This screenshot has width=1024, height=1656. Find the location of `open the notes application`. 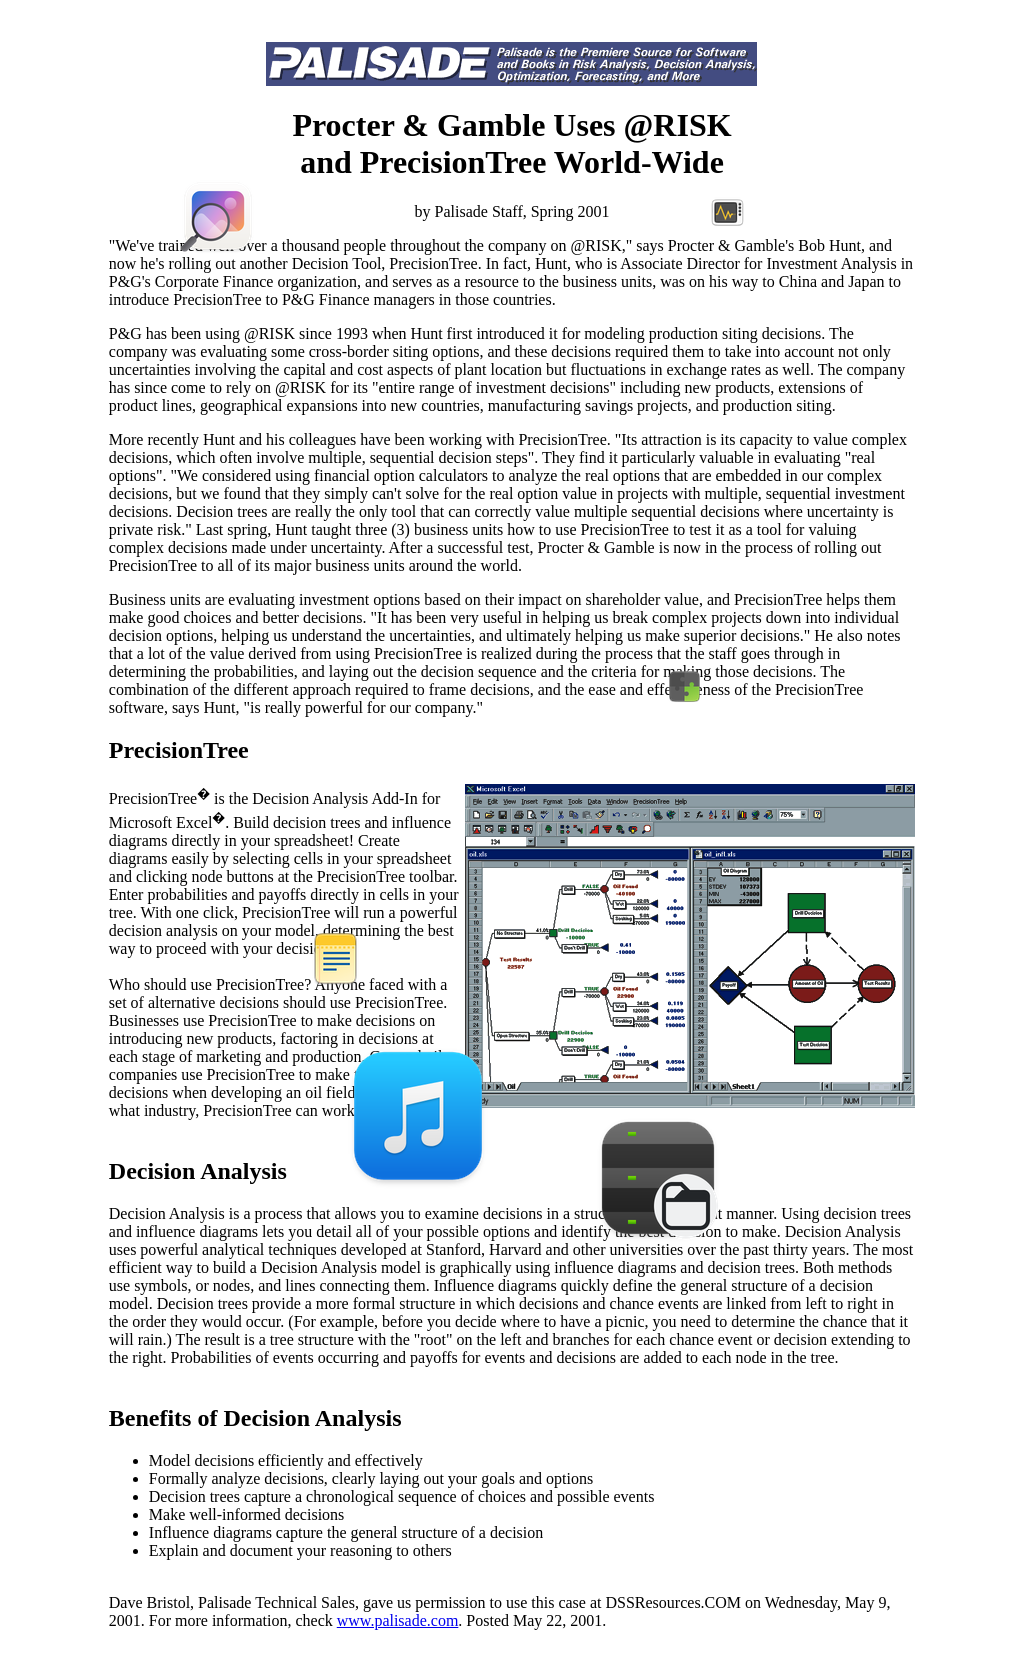

open the notes application is located at coordinates (335, 958).